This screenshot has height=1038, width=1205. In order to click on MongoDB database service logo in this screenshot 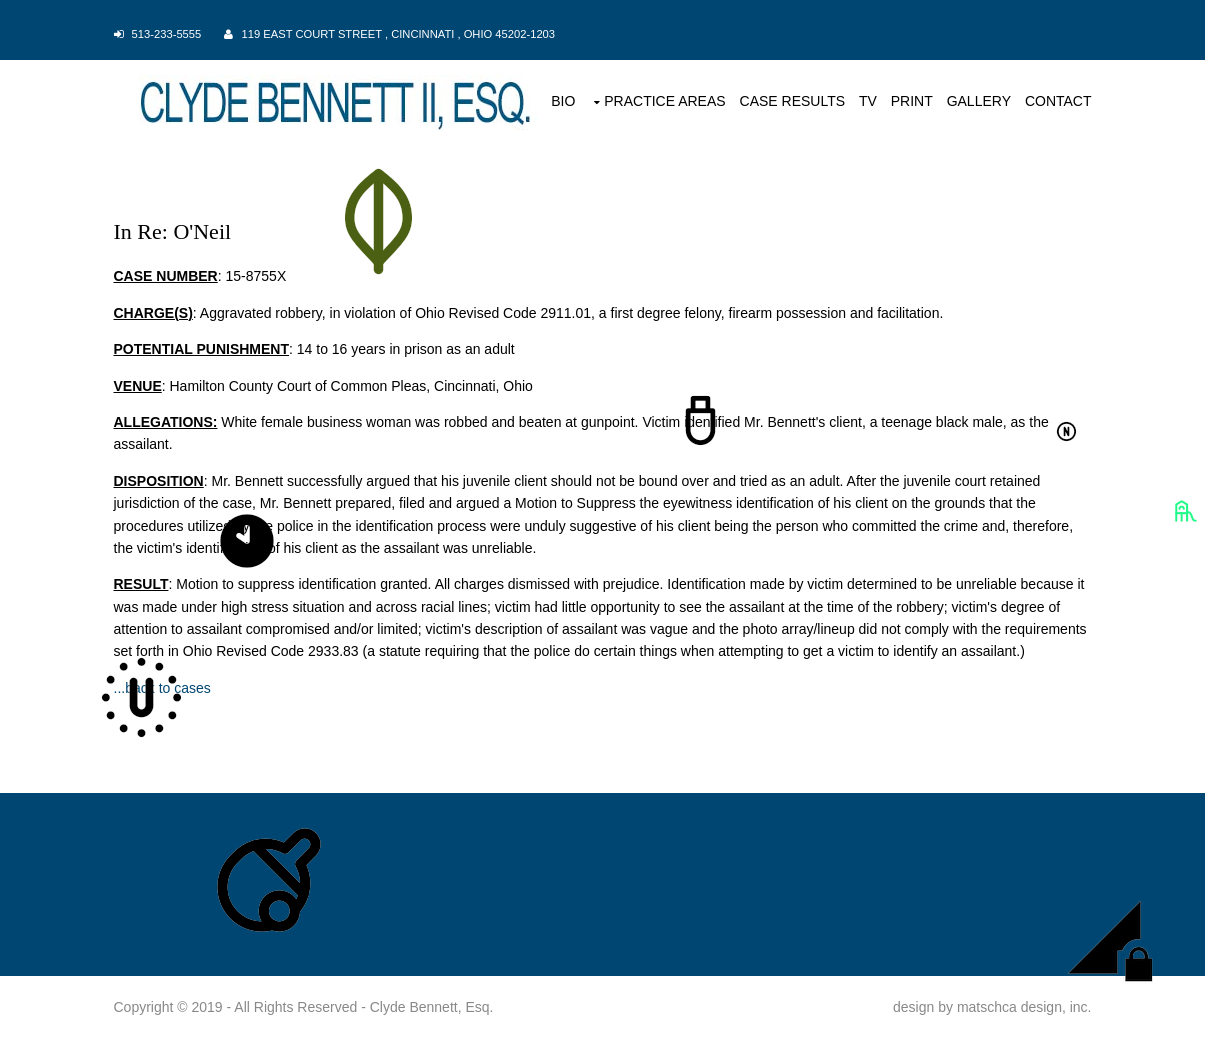, I will do `click(378, 221)`.